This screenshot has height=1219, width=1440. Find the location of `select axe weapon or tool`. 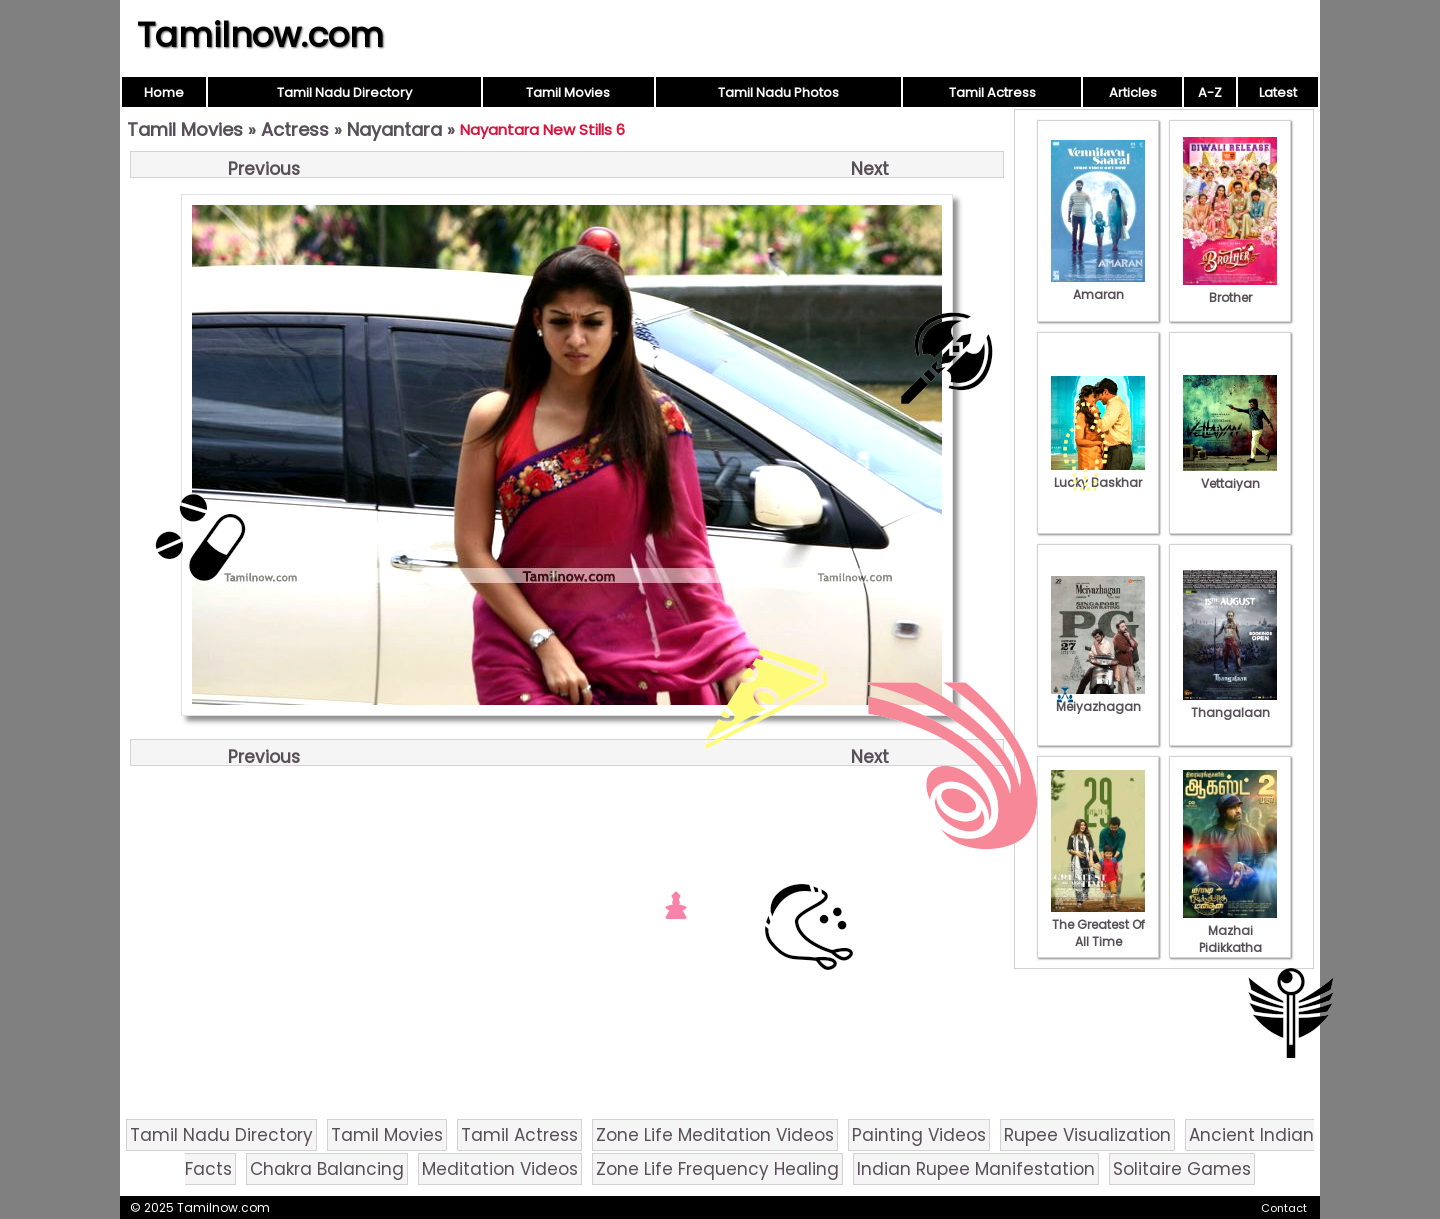

select axe weapon or tool is located at coordinates (948, 357).